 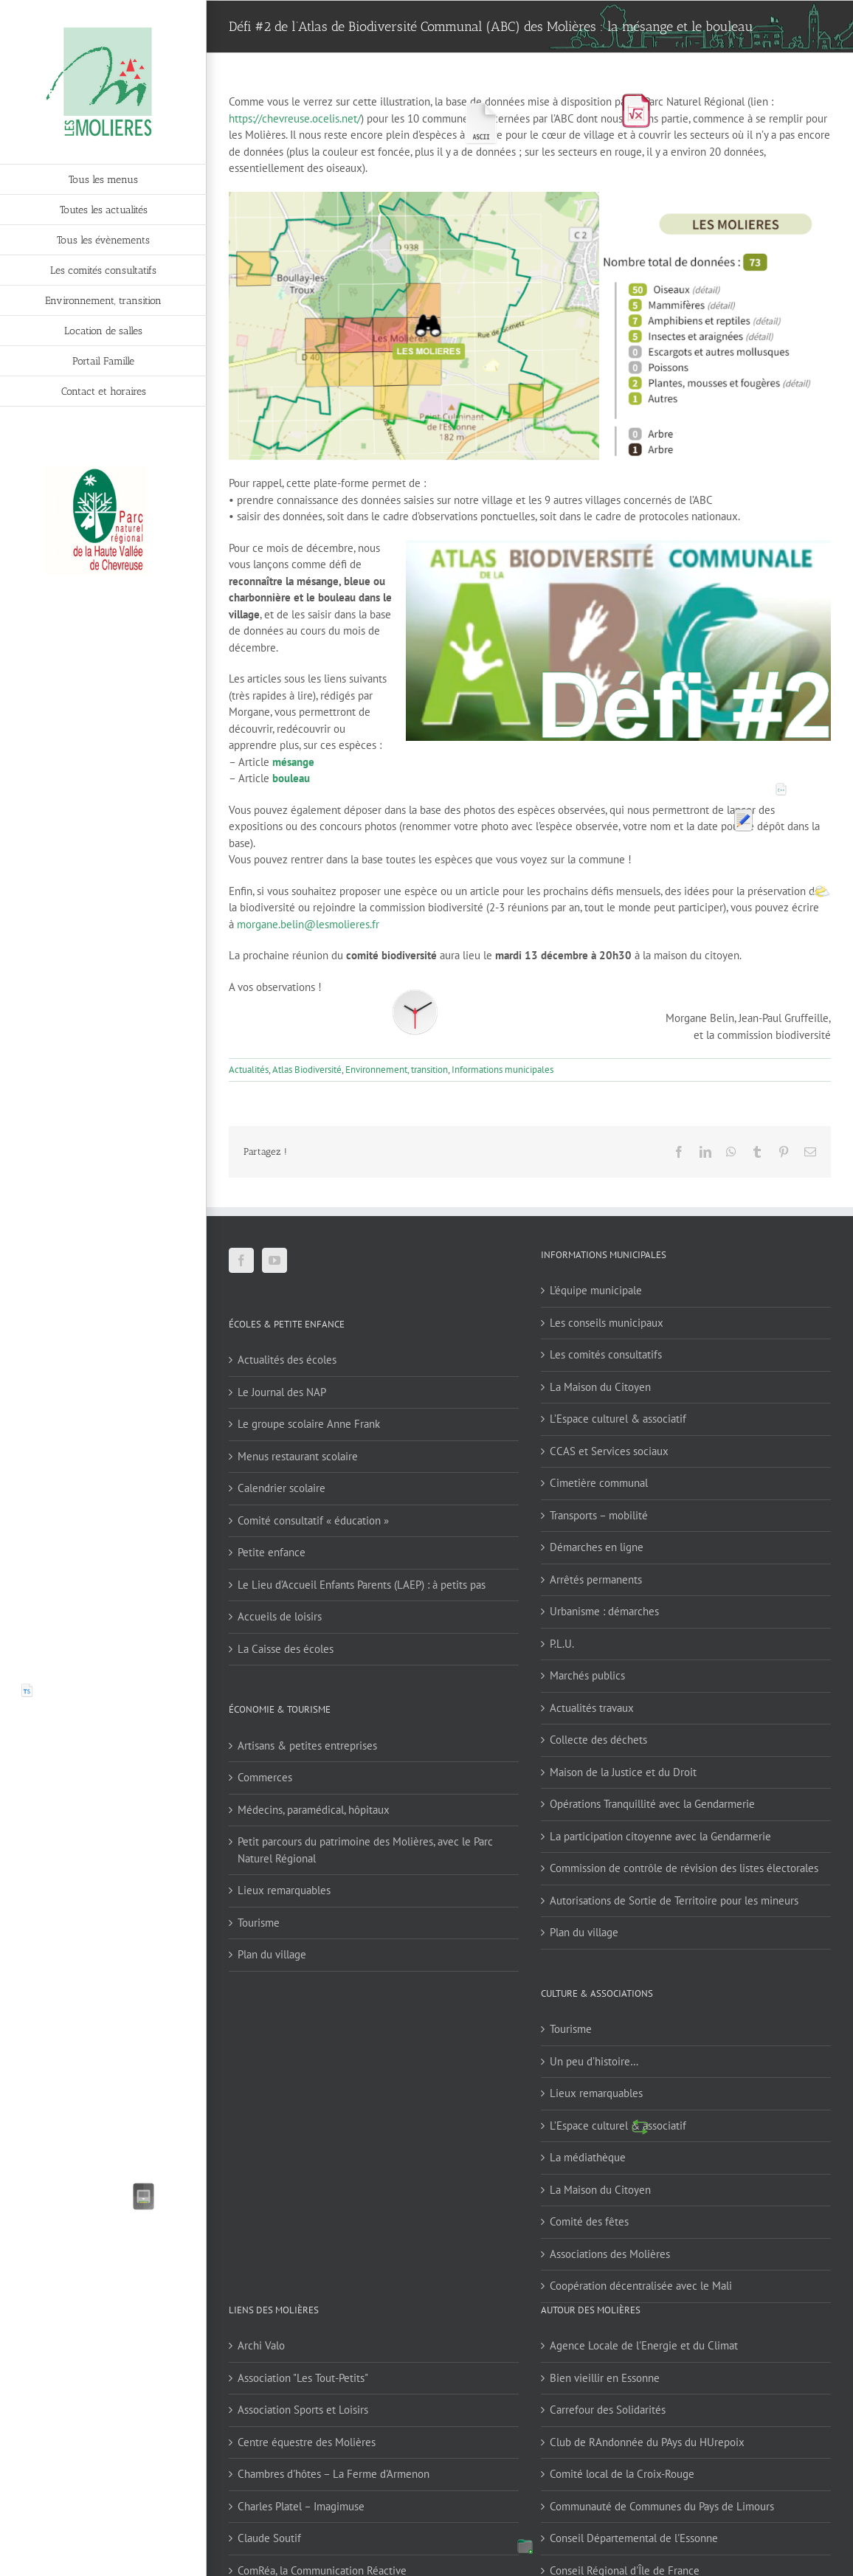 What do you see at coordinates (27, 1690) in the screenshot?
I see `a typescript source file` at bounding box center [27, 1690].